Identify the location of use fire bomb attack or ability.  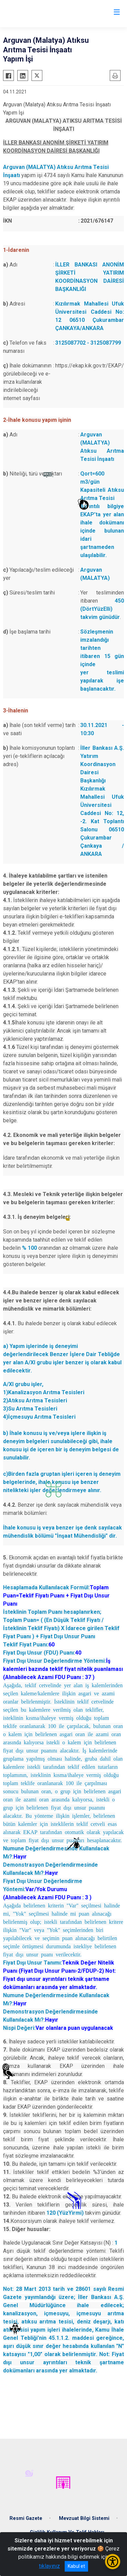
(83, 504).